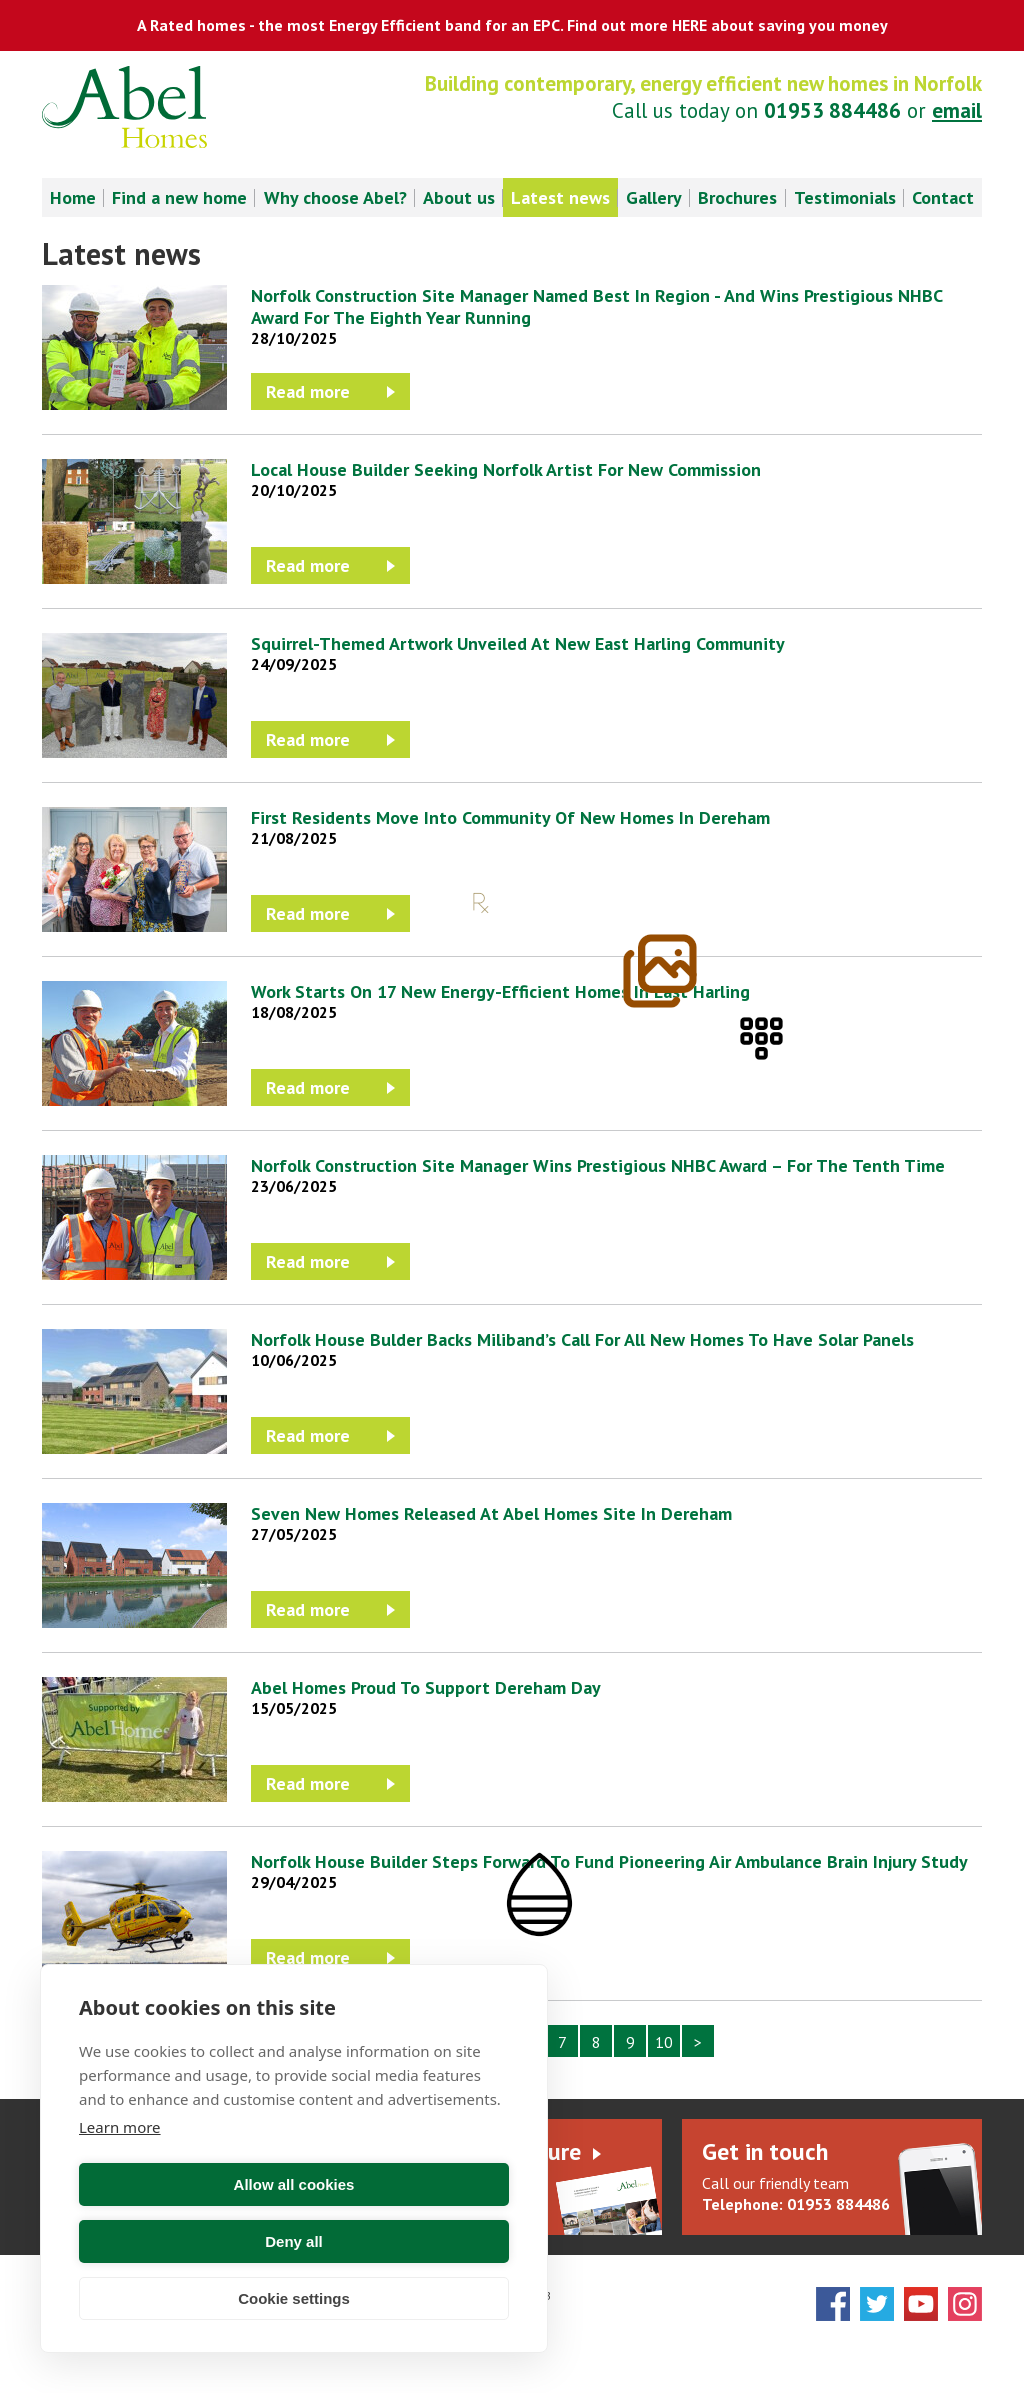 The width and height of the screenshot is (1024, 2393). I want to click on adjust fill level or capacity, so click(539, 1897).